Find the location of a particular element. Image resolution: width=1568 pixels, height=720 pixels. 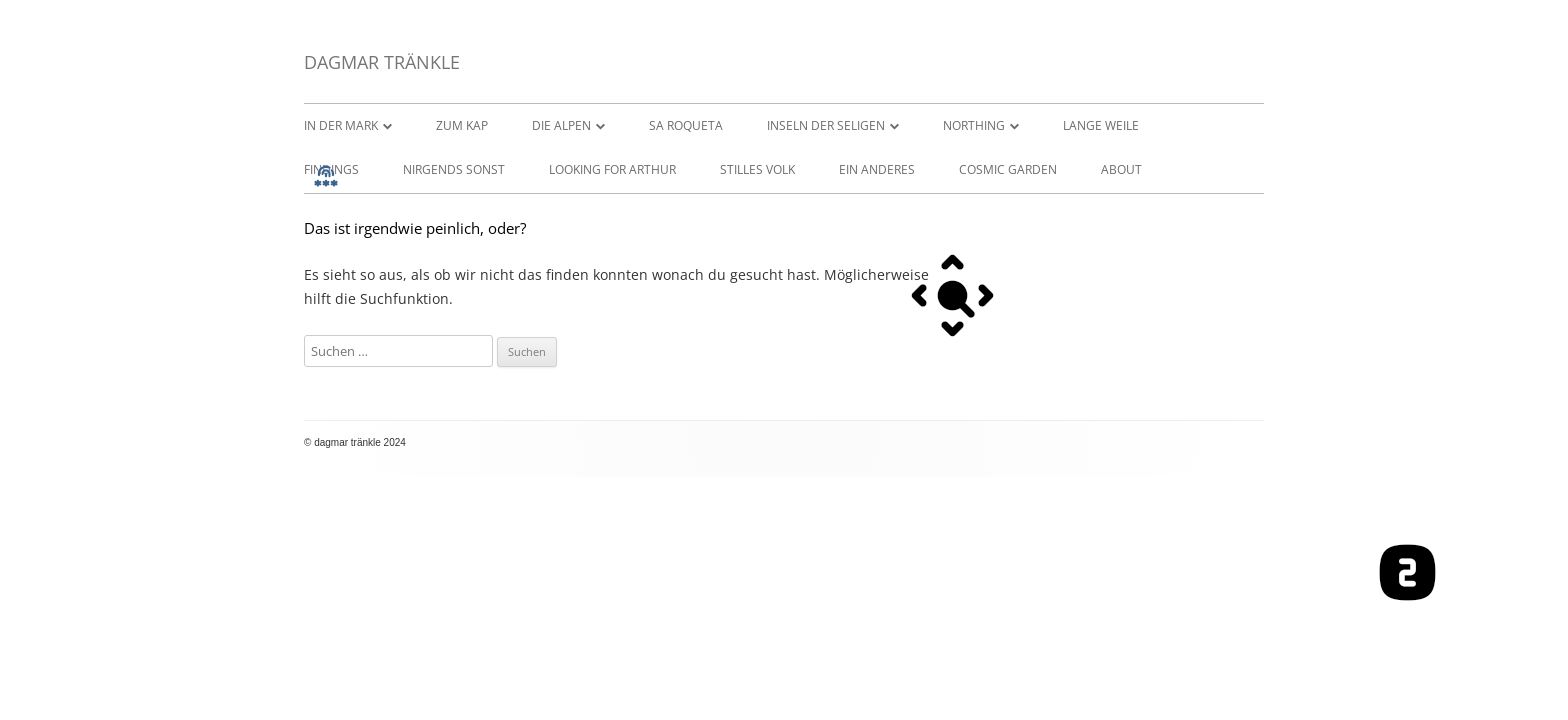

enable fingerprint authentication is located at coordinates (326, 175).